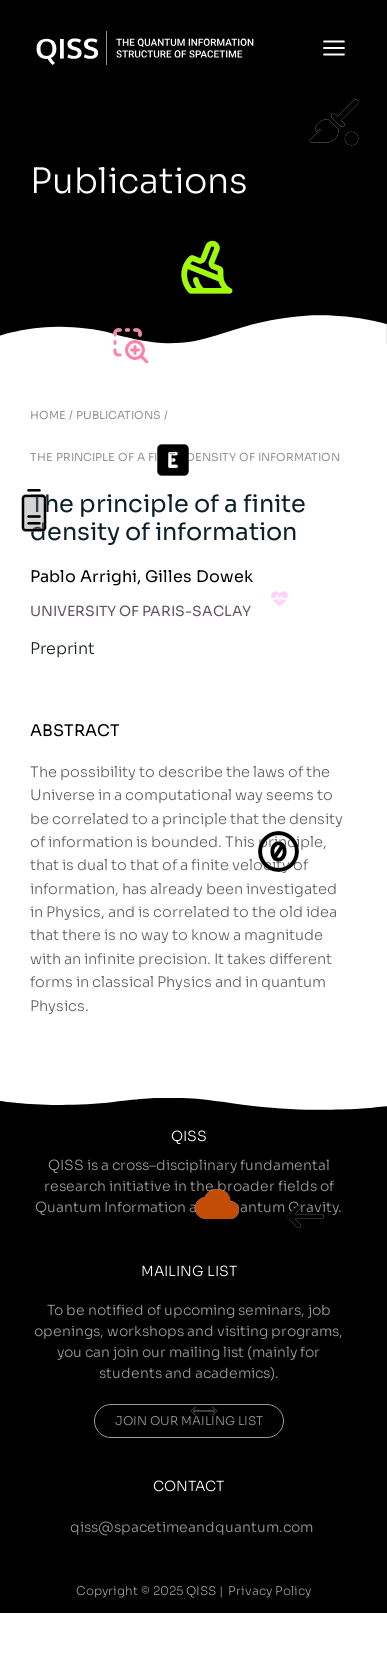 This screenshot has width=387, height=1657. I want to click on indicates content is public domain (CC0 license), so click(278, 851).